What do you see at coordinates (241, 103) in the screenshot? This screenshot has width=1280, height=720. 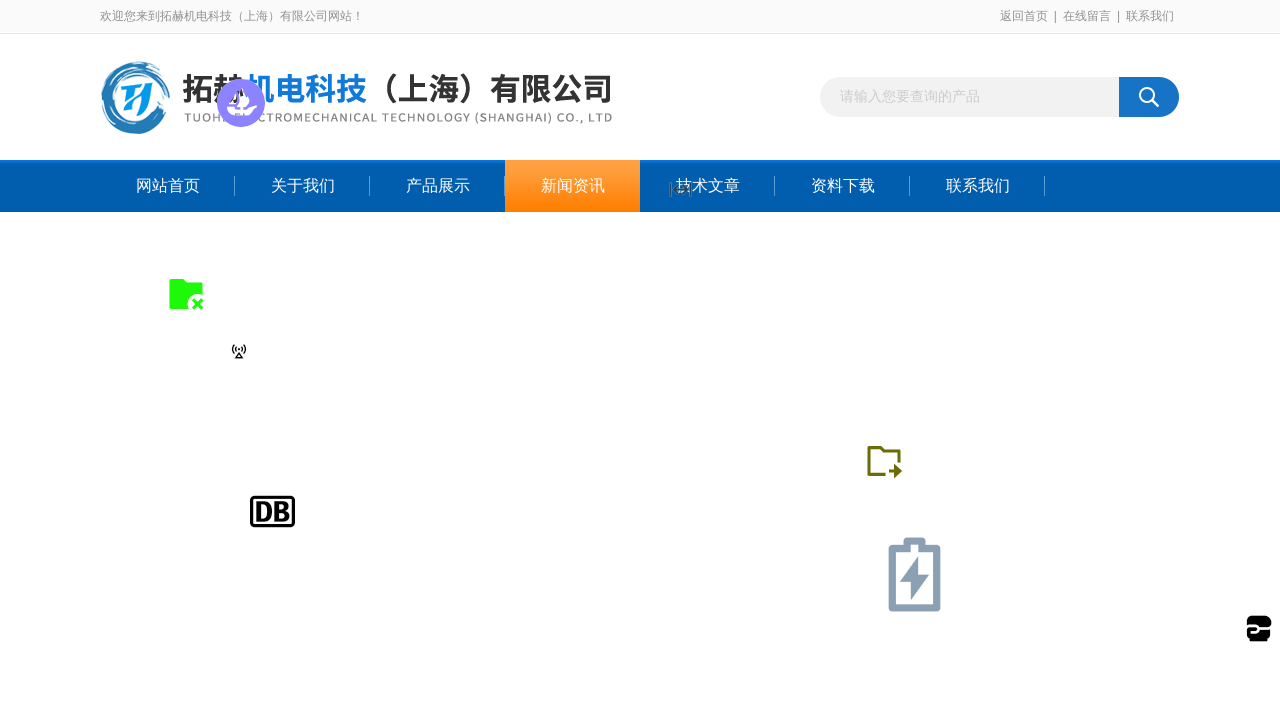 I see `open the OpenSea NFT marketplace` at bounding box center [241, 103].